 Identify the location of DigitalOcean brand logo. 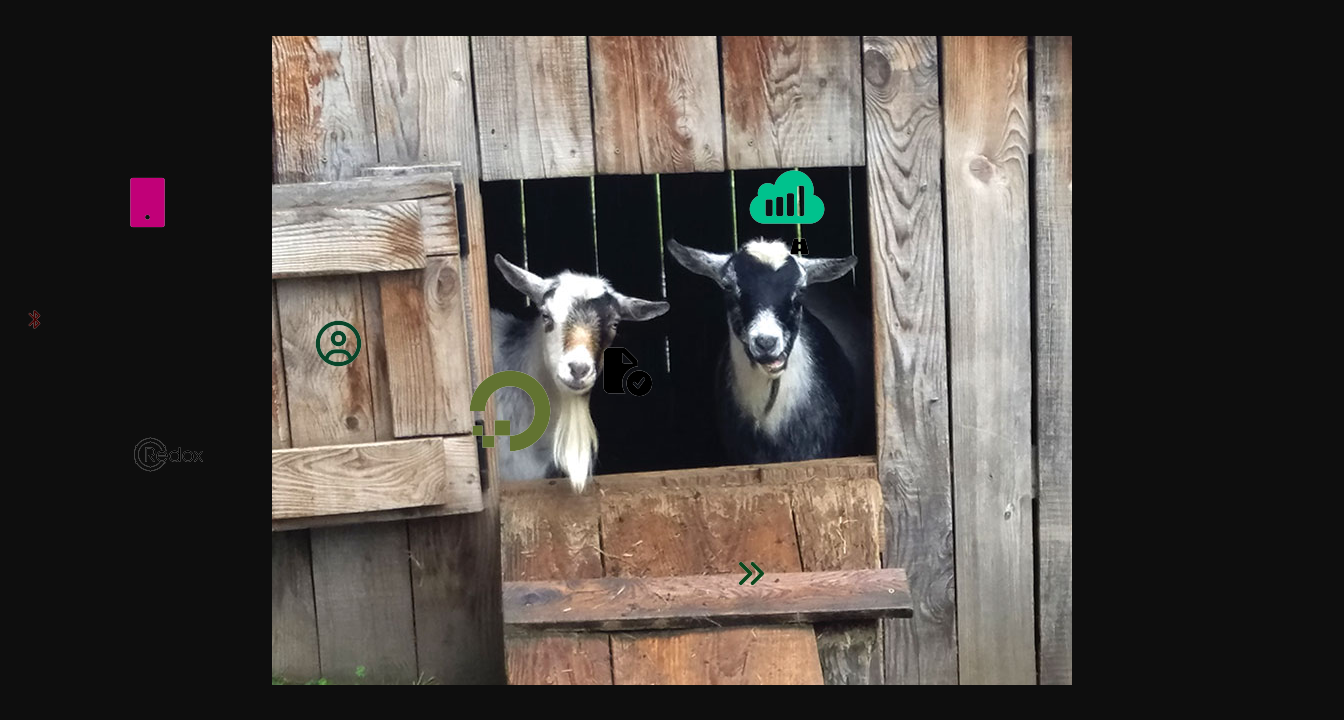
(510, 411).